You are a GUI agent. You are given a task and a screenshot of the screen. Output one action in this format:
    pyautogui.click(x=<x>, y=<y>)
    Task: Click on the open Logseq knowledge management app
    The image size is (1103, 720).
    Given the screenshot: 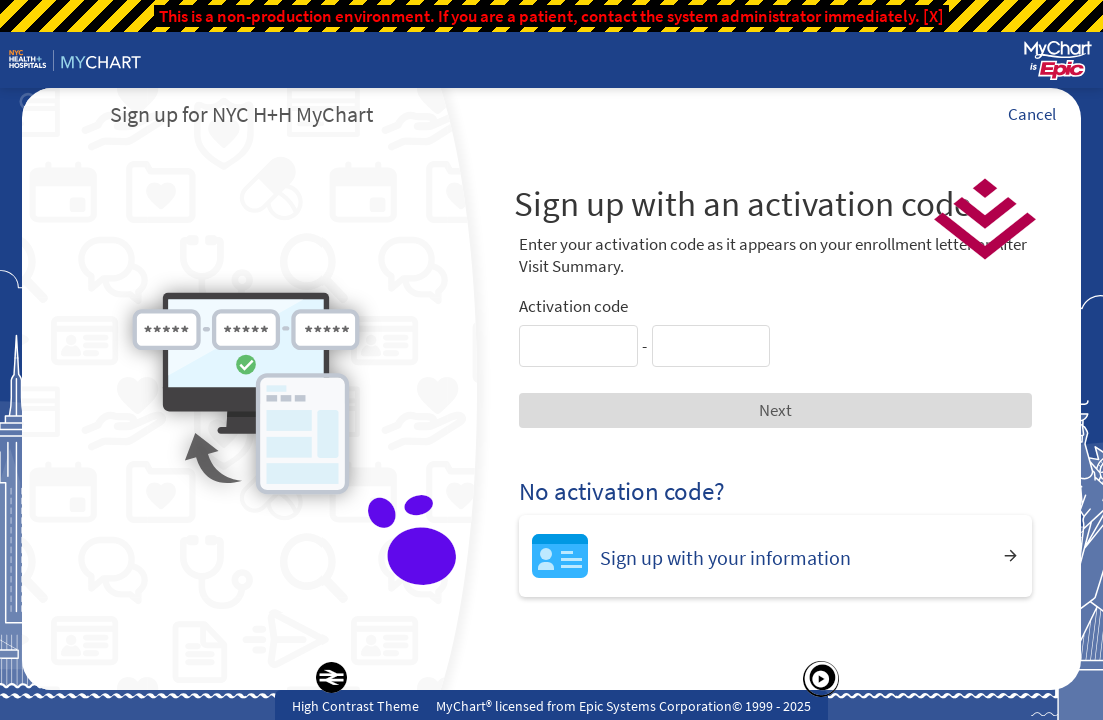 What is the action you would take?
    pyautogui.click(x=412, y=540)
    